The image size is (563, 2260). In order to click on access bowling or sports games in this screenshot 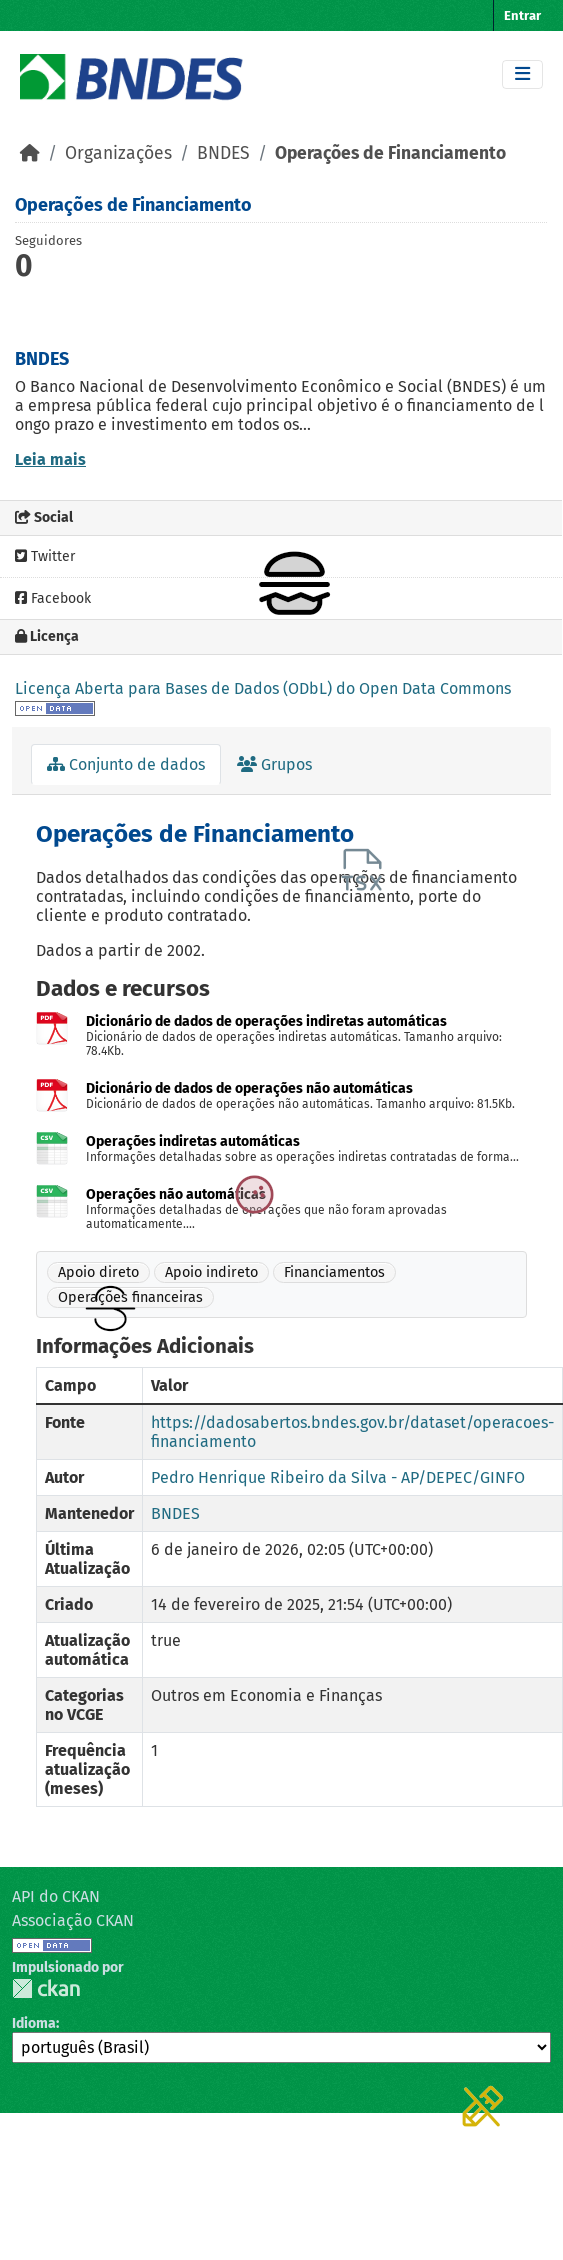, I will do `click(254, 1194)`.